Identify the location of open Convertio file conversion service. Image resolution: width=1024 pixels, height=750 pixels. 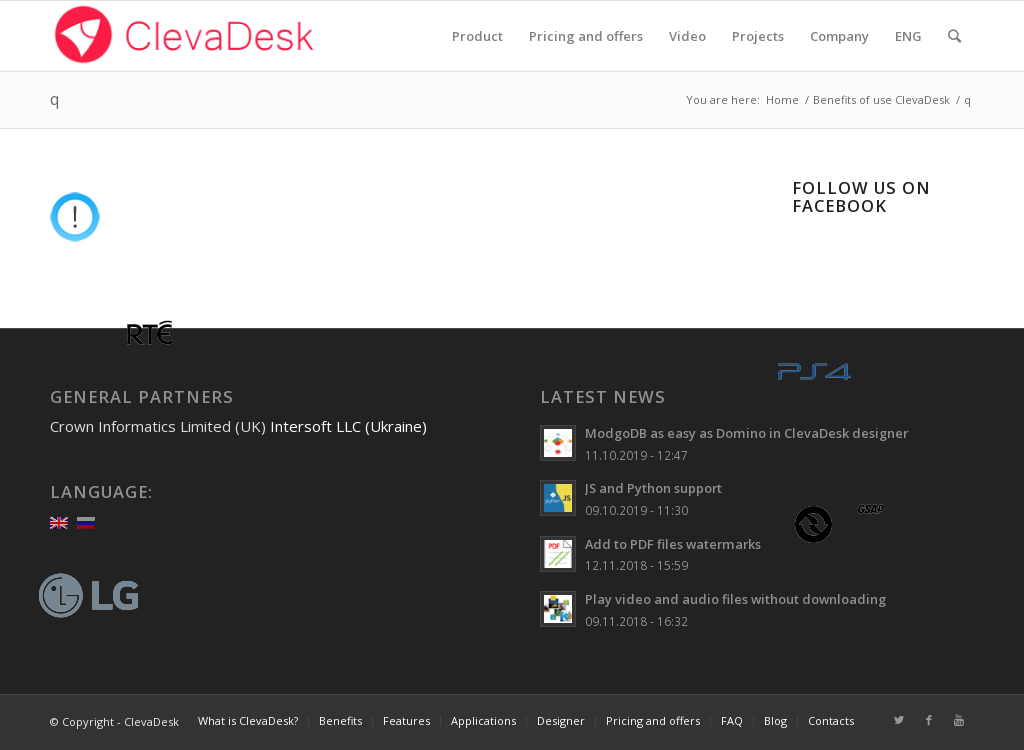
(813, 524).